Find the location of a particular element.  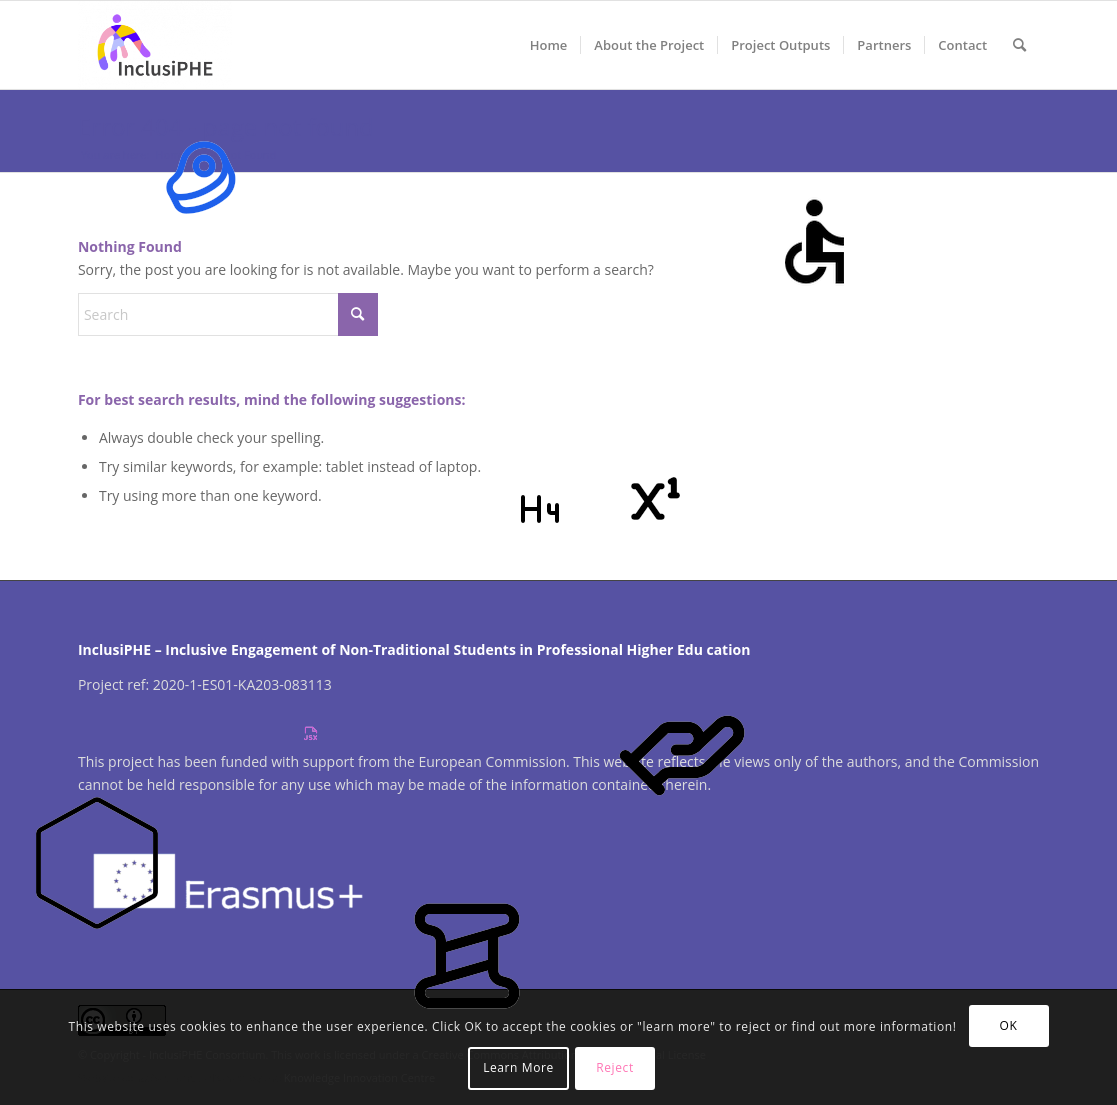

filter recipes by beef or red meat is located at coordinates (202, 177).